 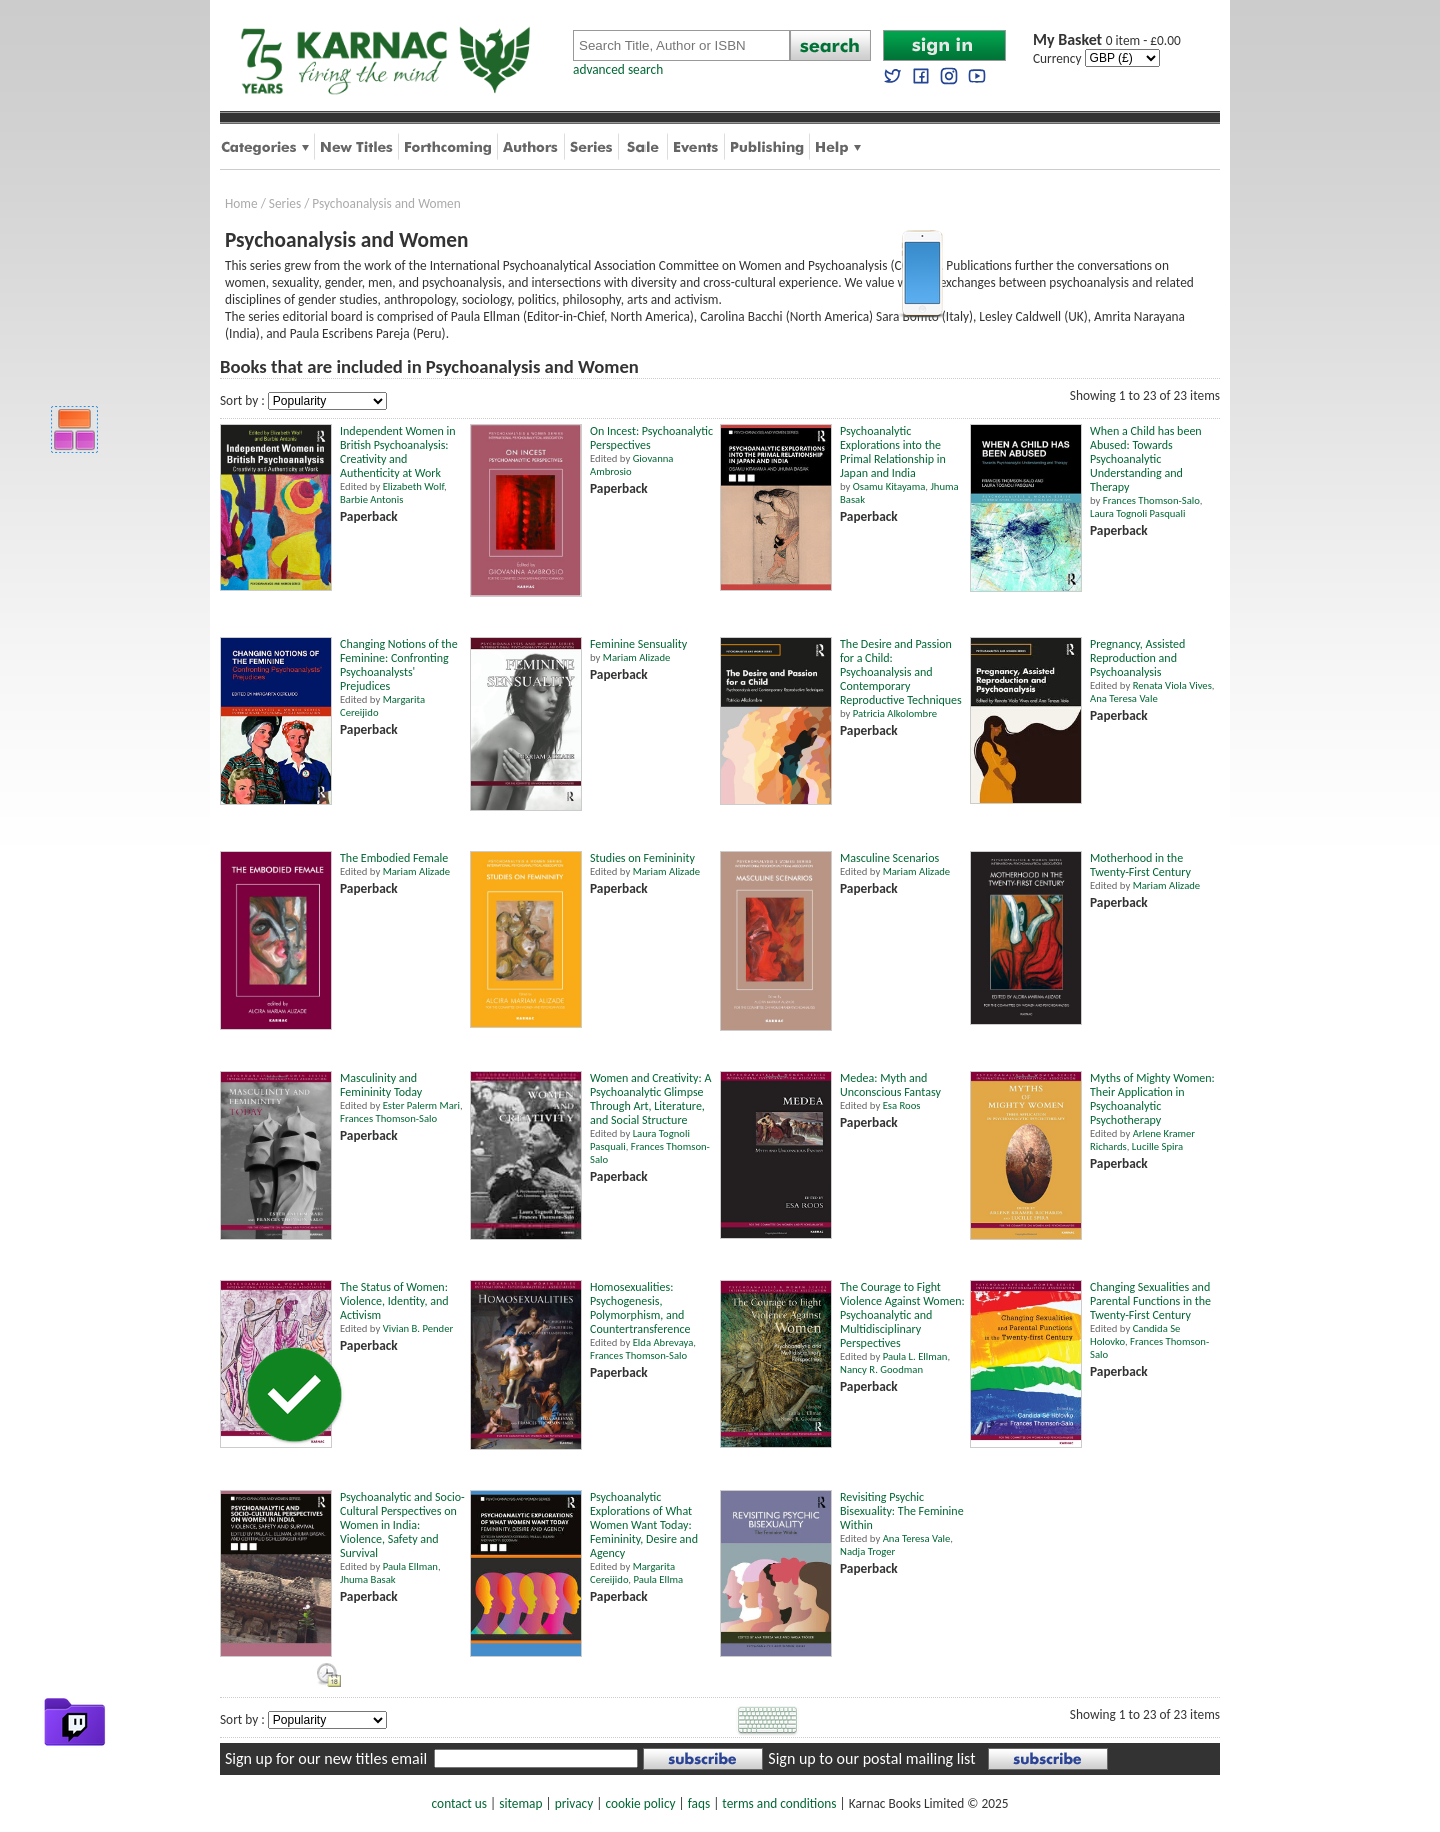 I want to click on set date and time for an automation action, so click(x=329, y=1675).